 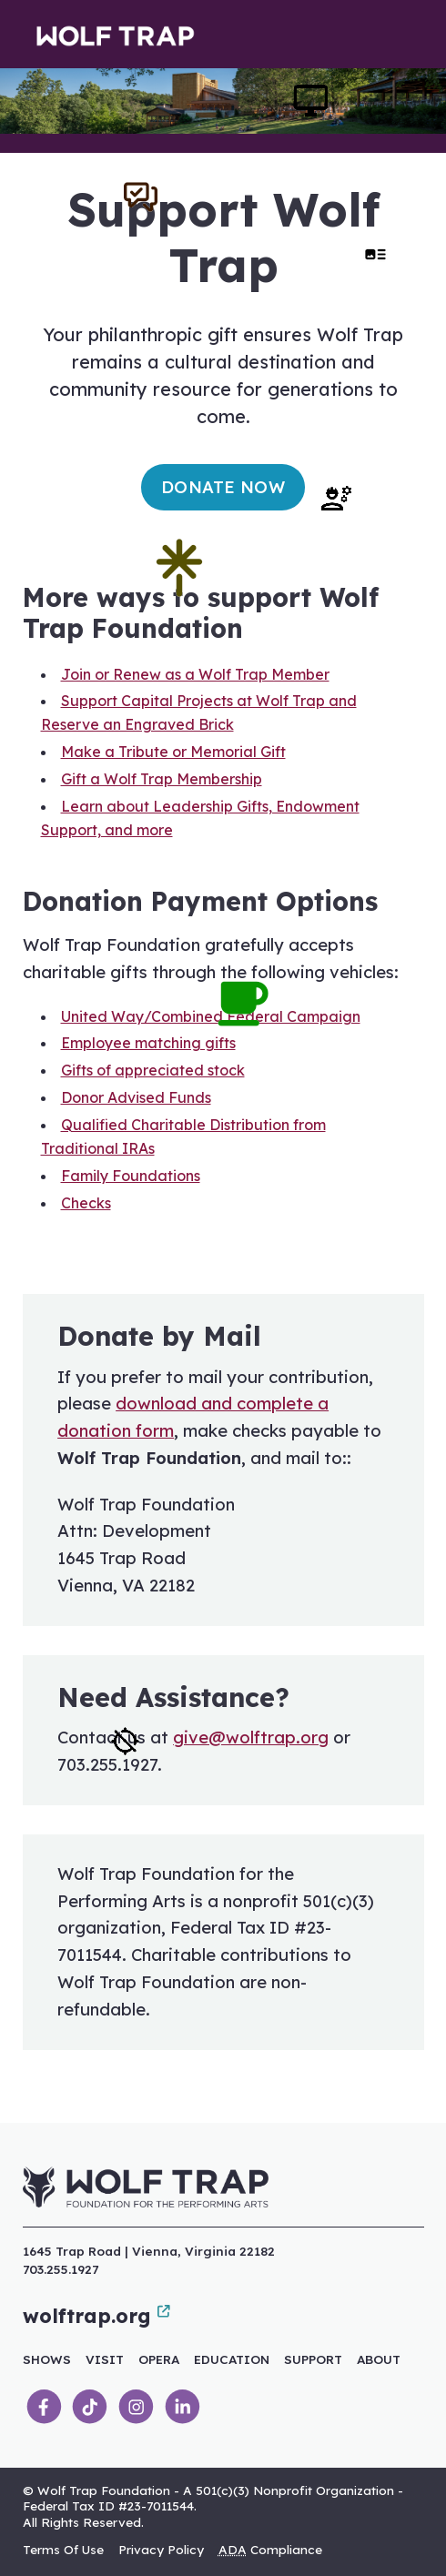 What do you see at coordinates (241, 1002) in the screenshot?
I see `take a coffee break or pause work` at bounding box center [241, 1002].